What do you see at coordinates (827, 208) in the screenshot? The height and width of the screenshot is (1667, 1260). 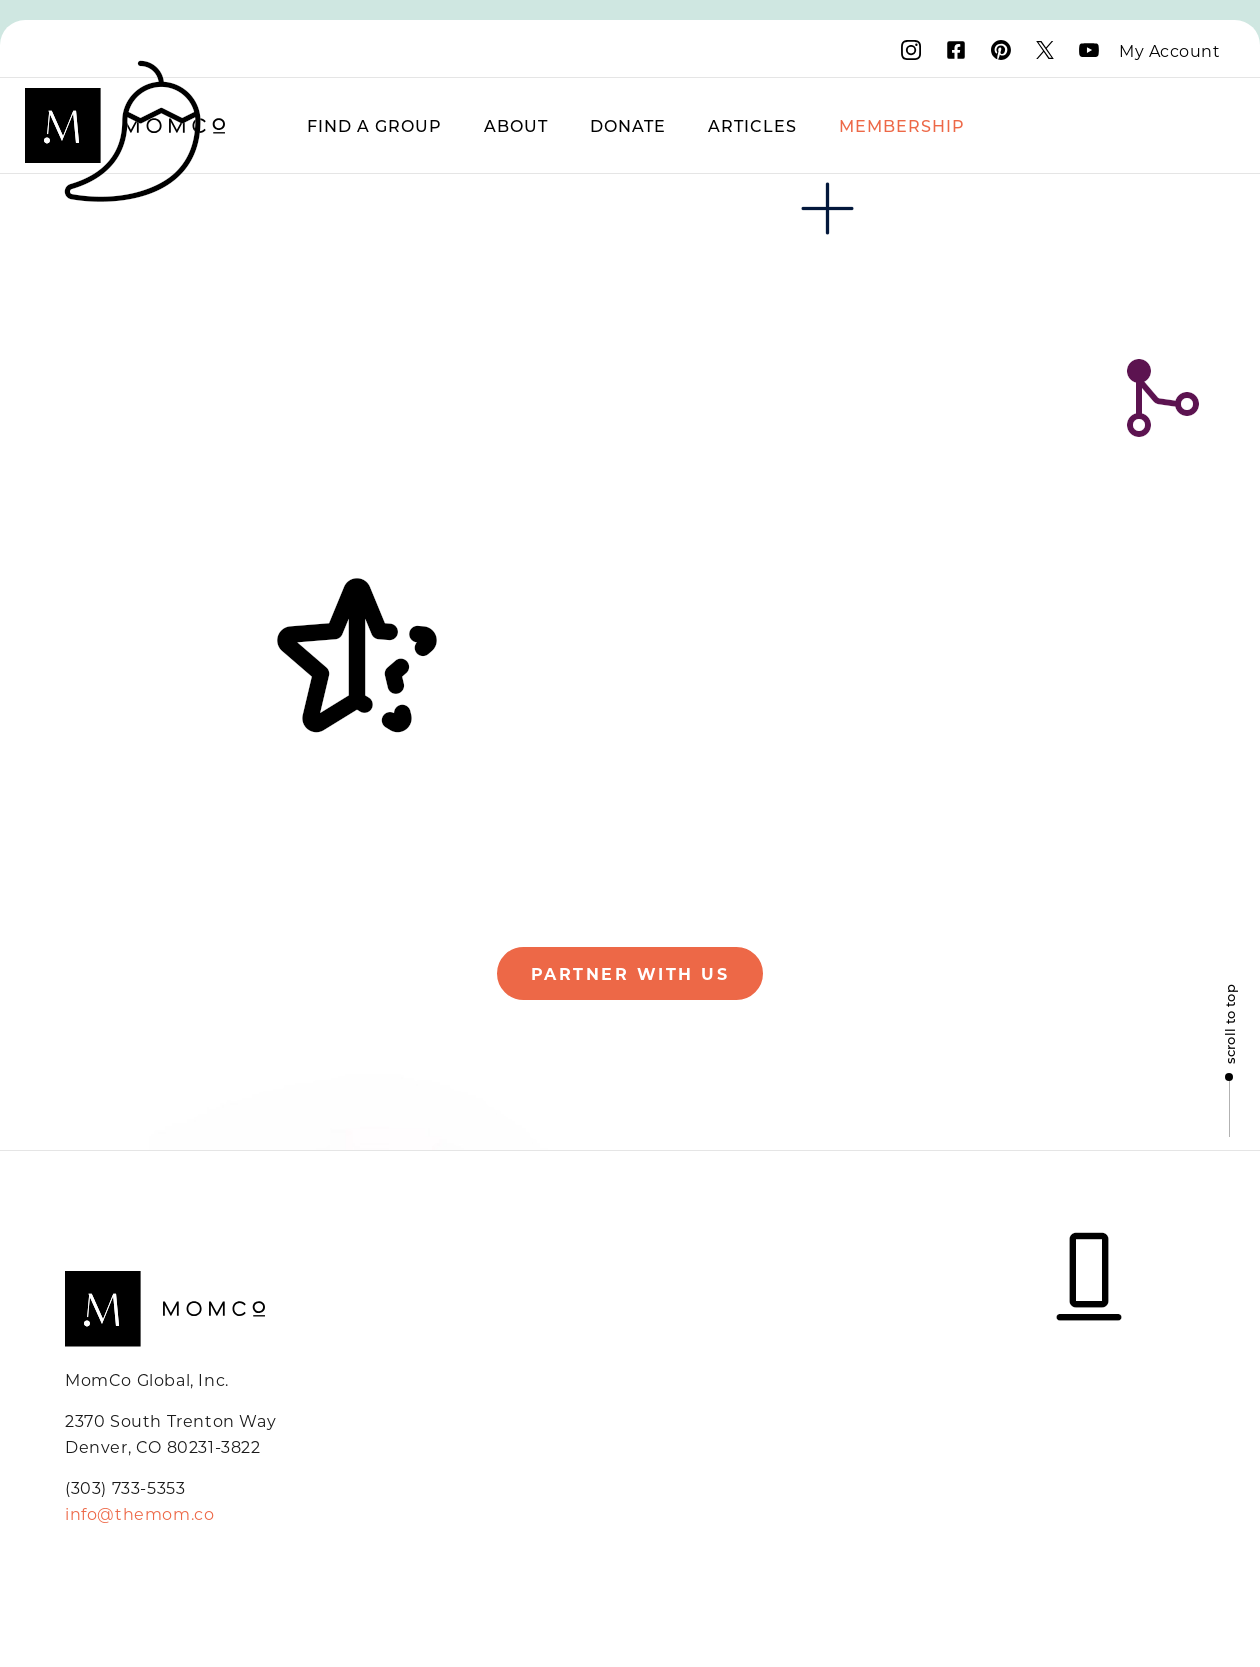 I see `add a new item` at bounding box center [827, 208].